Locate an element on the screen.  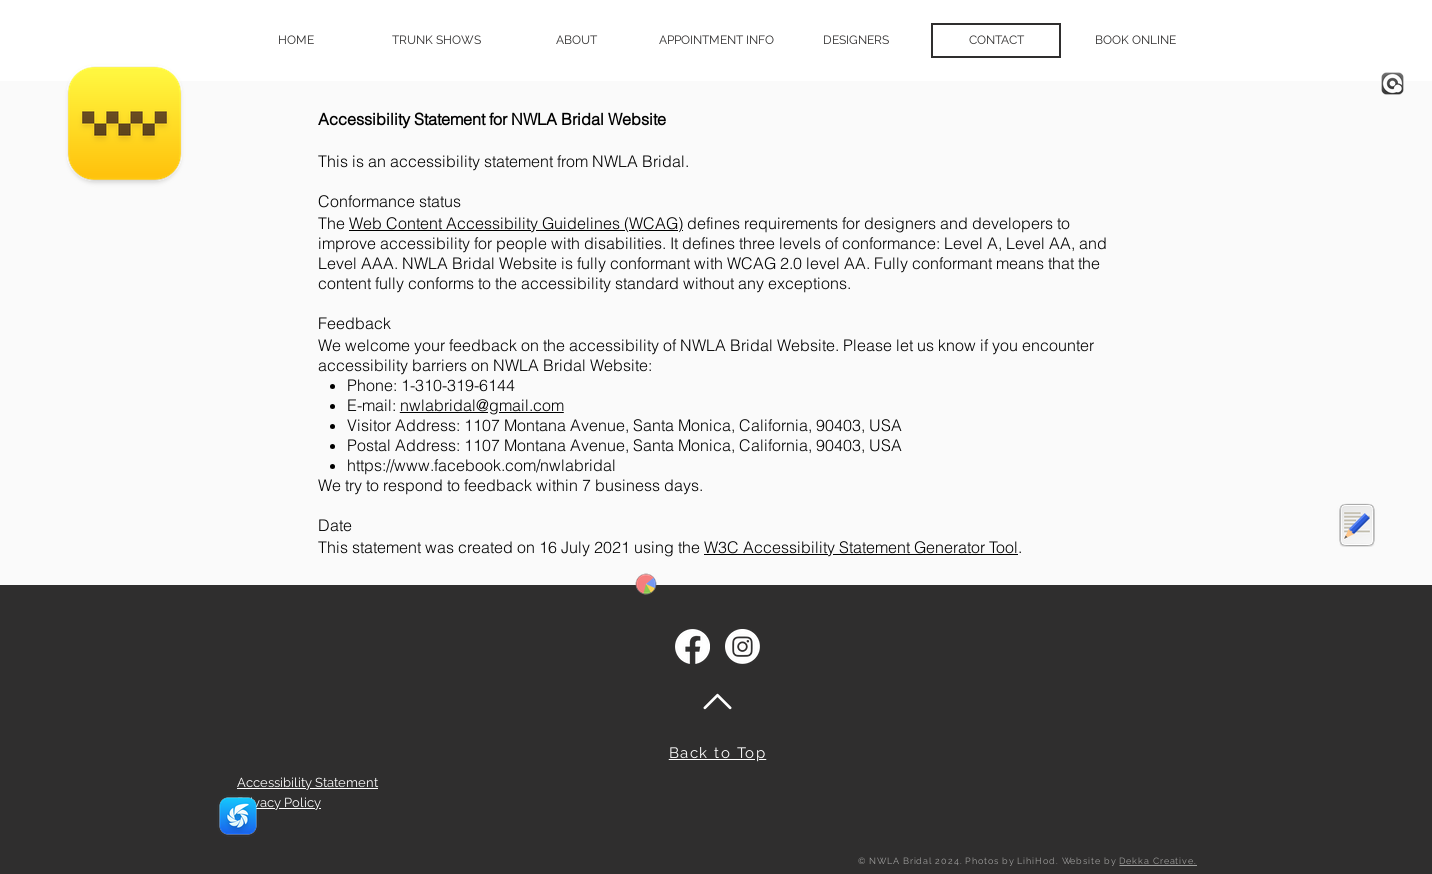
open gedit text editor is located at coordinates (1357, 525).